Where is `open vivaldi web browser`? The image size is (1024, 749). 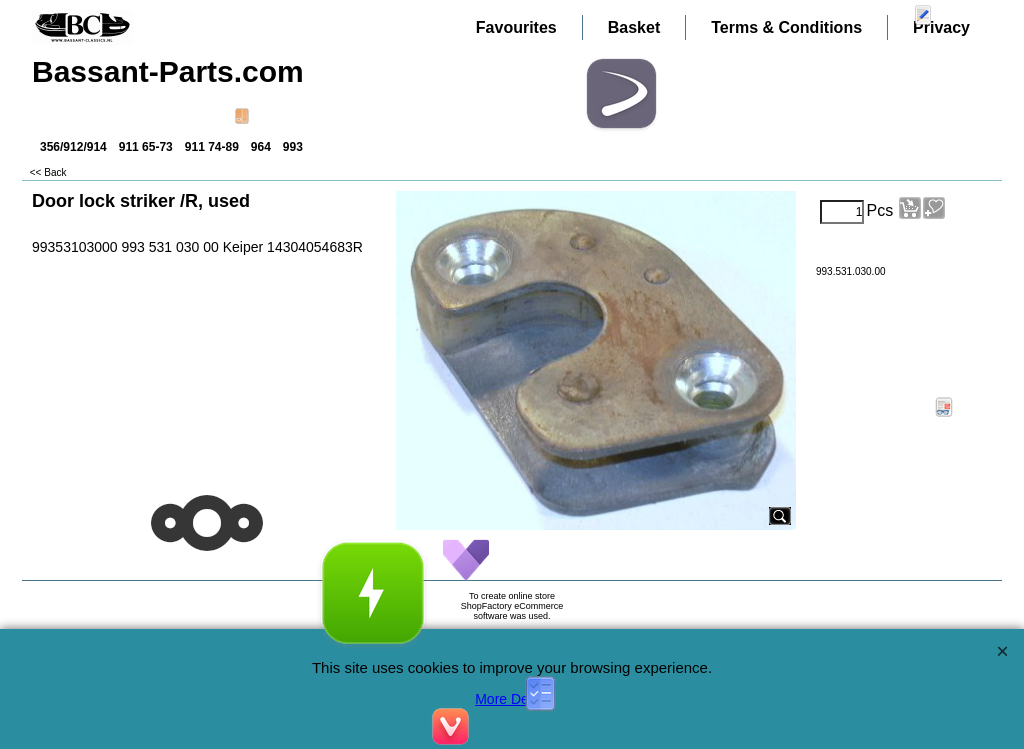
open vivaldi web browser is located at coordinates (450, 726).